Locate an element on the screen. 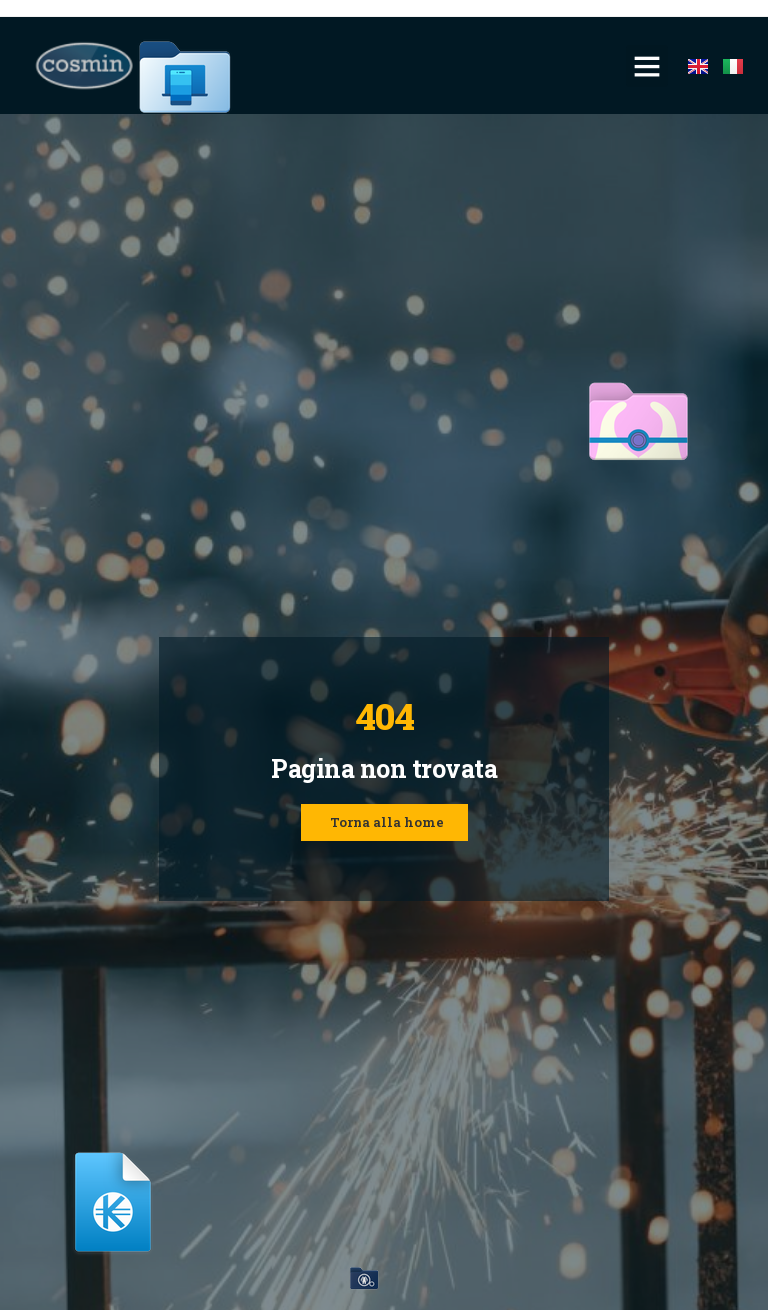  folder for NoLimits coaster simulation mods and custom content is located at coordinates (364, 1279).